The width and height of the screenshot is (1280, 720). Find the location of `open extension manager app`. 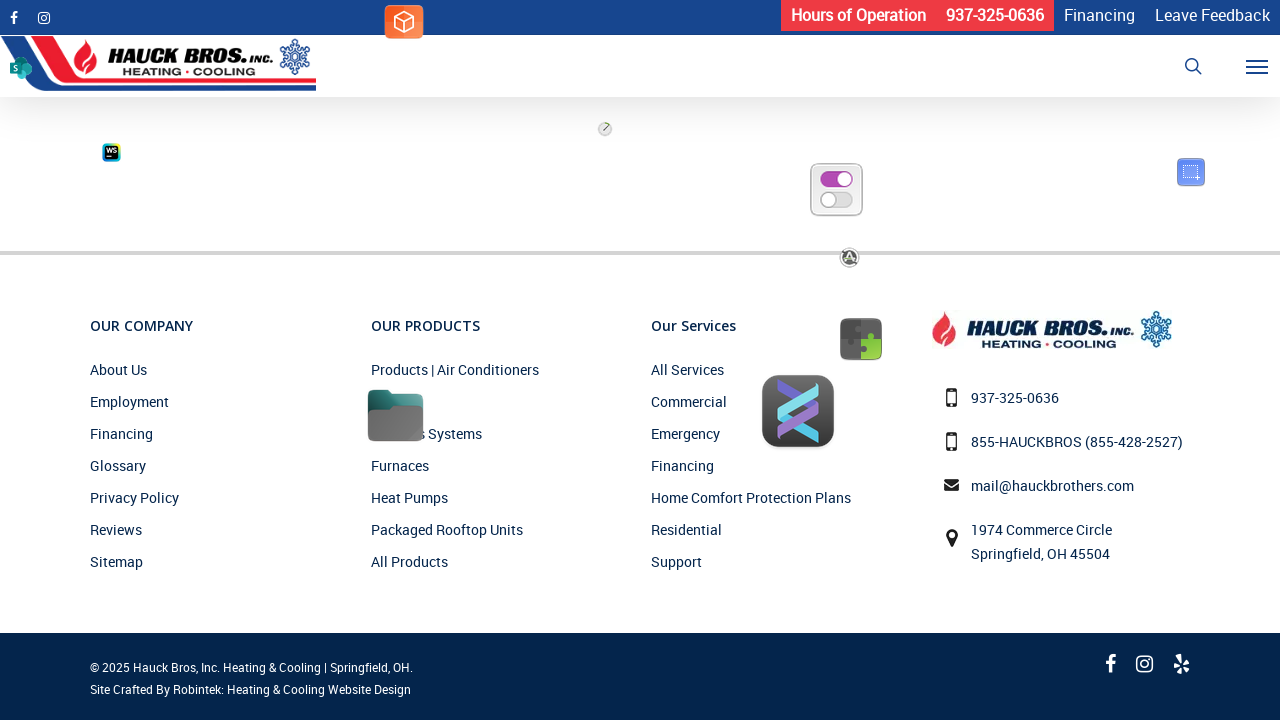

open extension manager app is located at coordinates (861, 339).